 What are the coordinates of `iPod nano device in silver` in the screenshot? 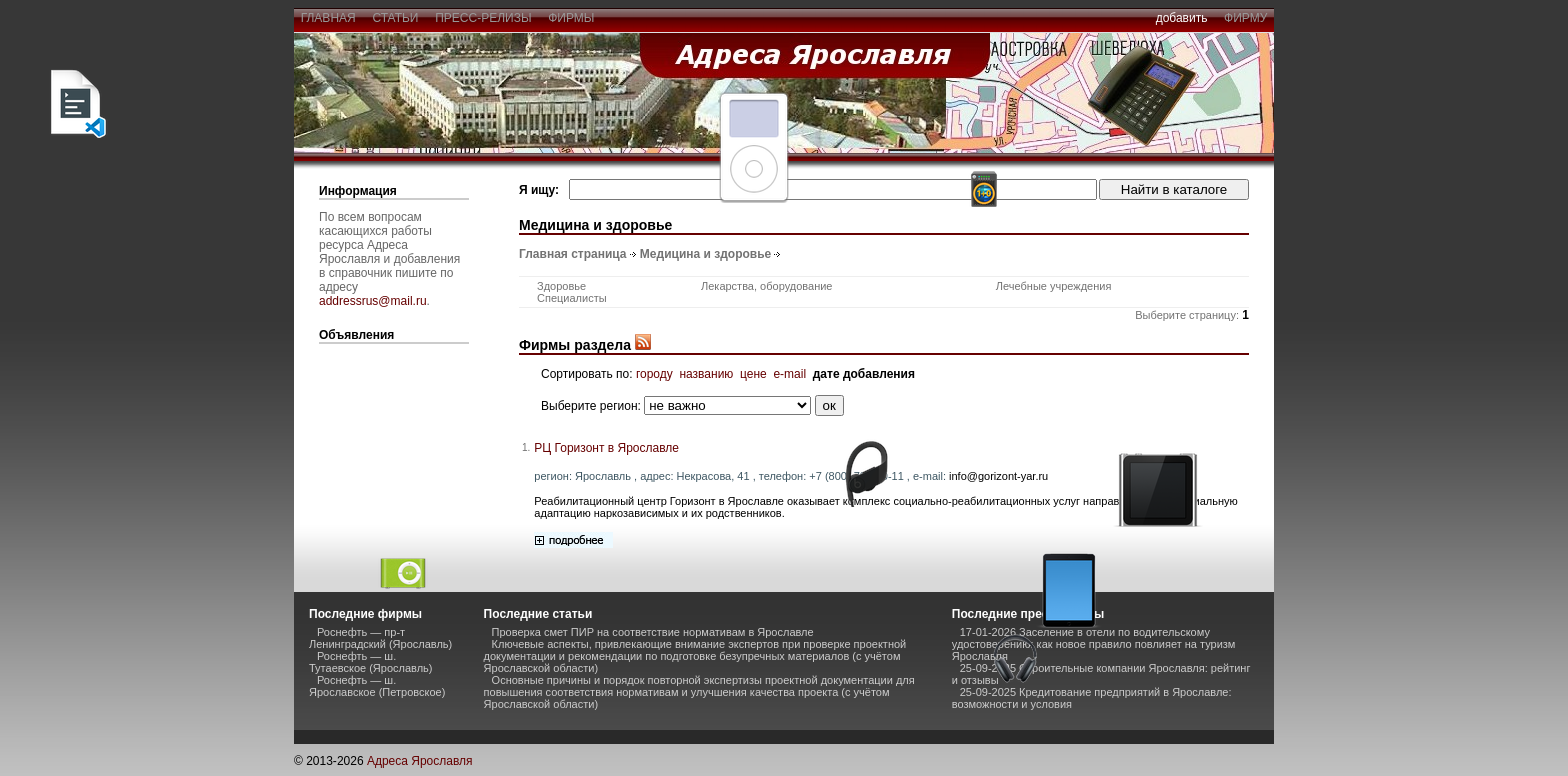 It's located at (1158, 490).